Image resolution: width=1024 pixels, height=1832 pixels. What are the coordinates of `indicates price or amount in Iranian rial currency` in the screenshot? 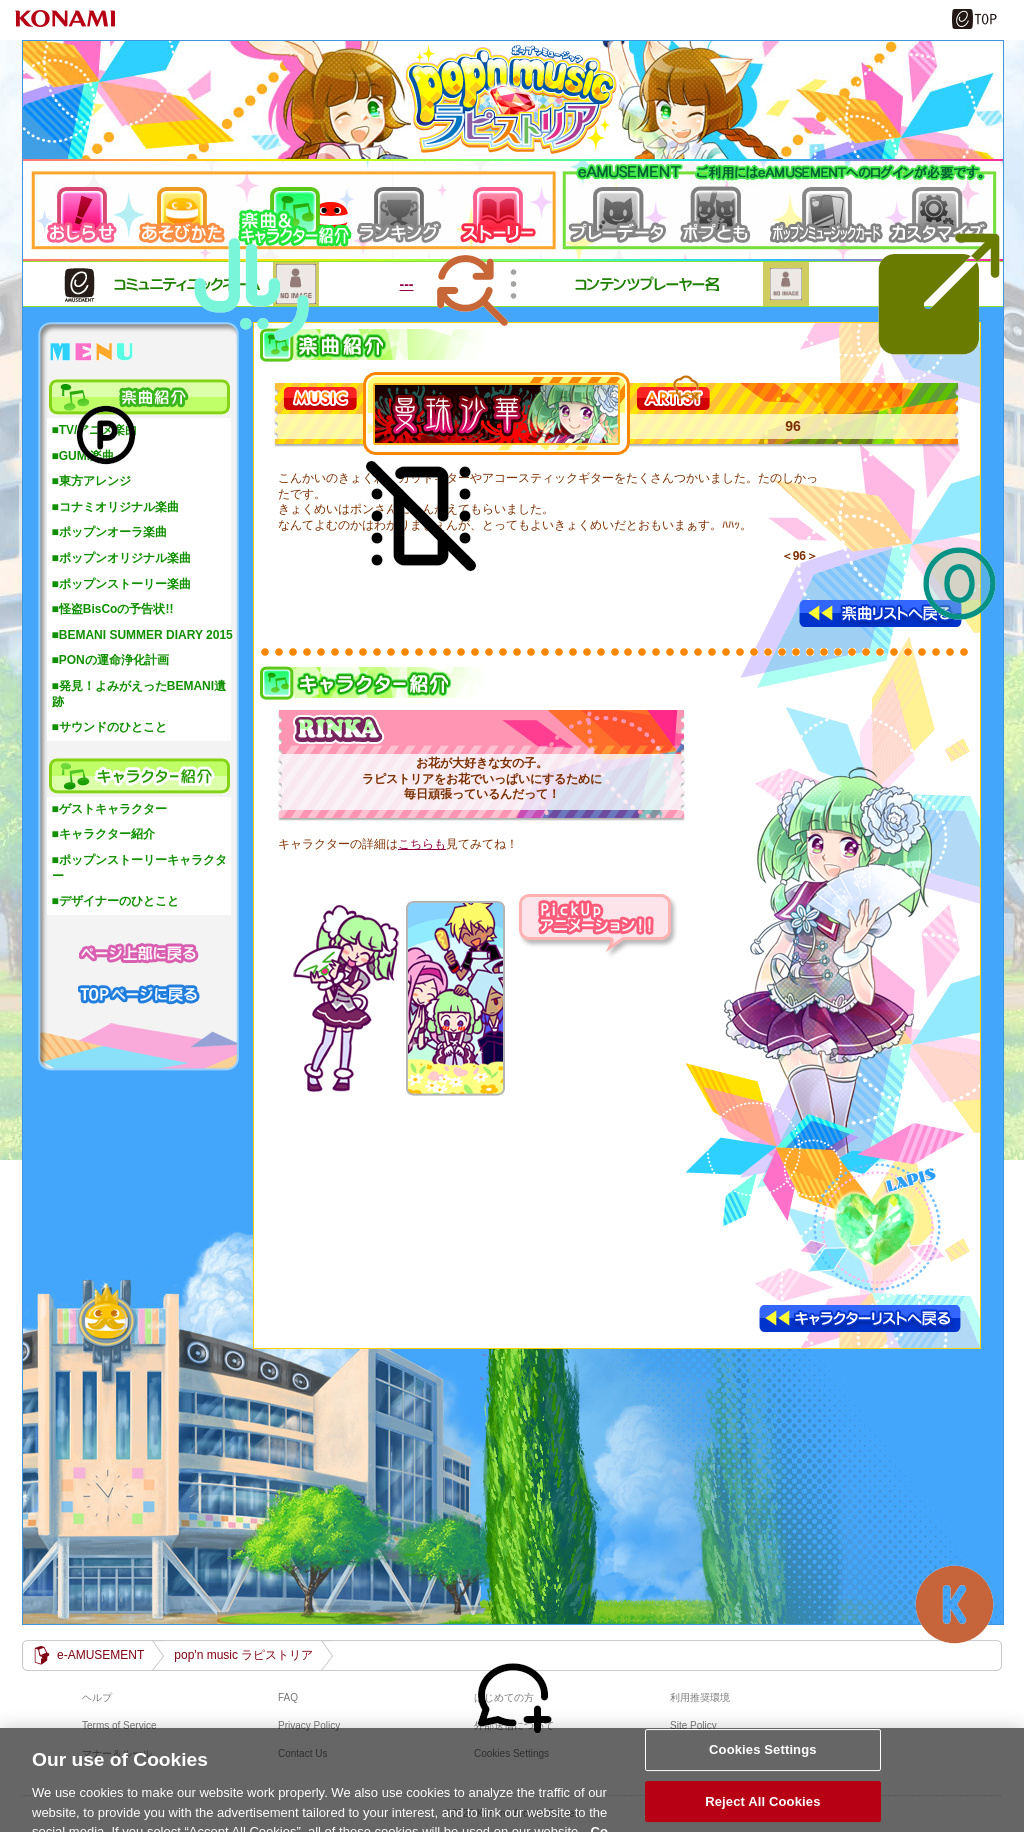 It's located at (251, 289).